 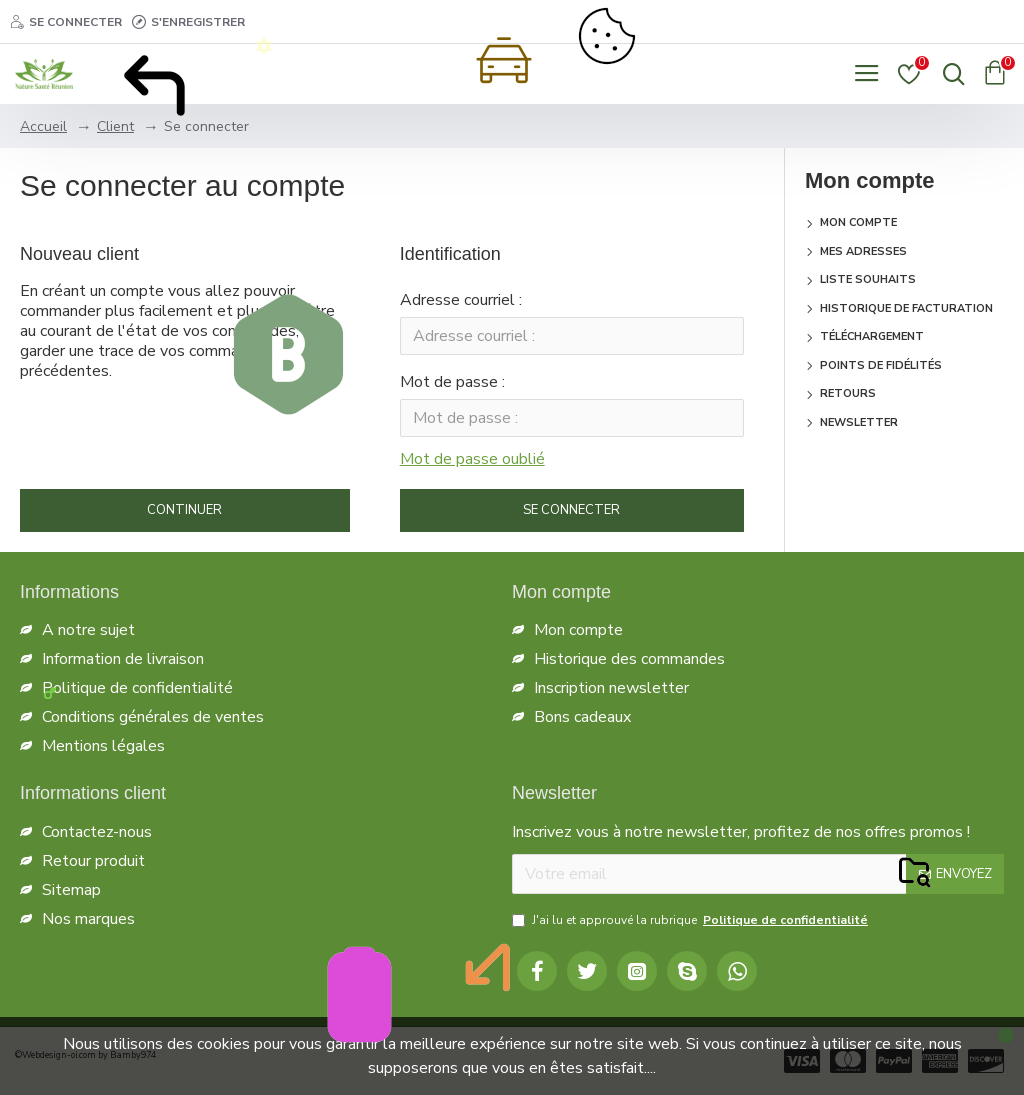 What do you see at coordinates (489, 967) in the screenshot?
I see `make a sharp left turn in navigation` at bounding box center [489, 967].